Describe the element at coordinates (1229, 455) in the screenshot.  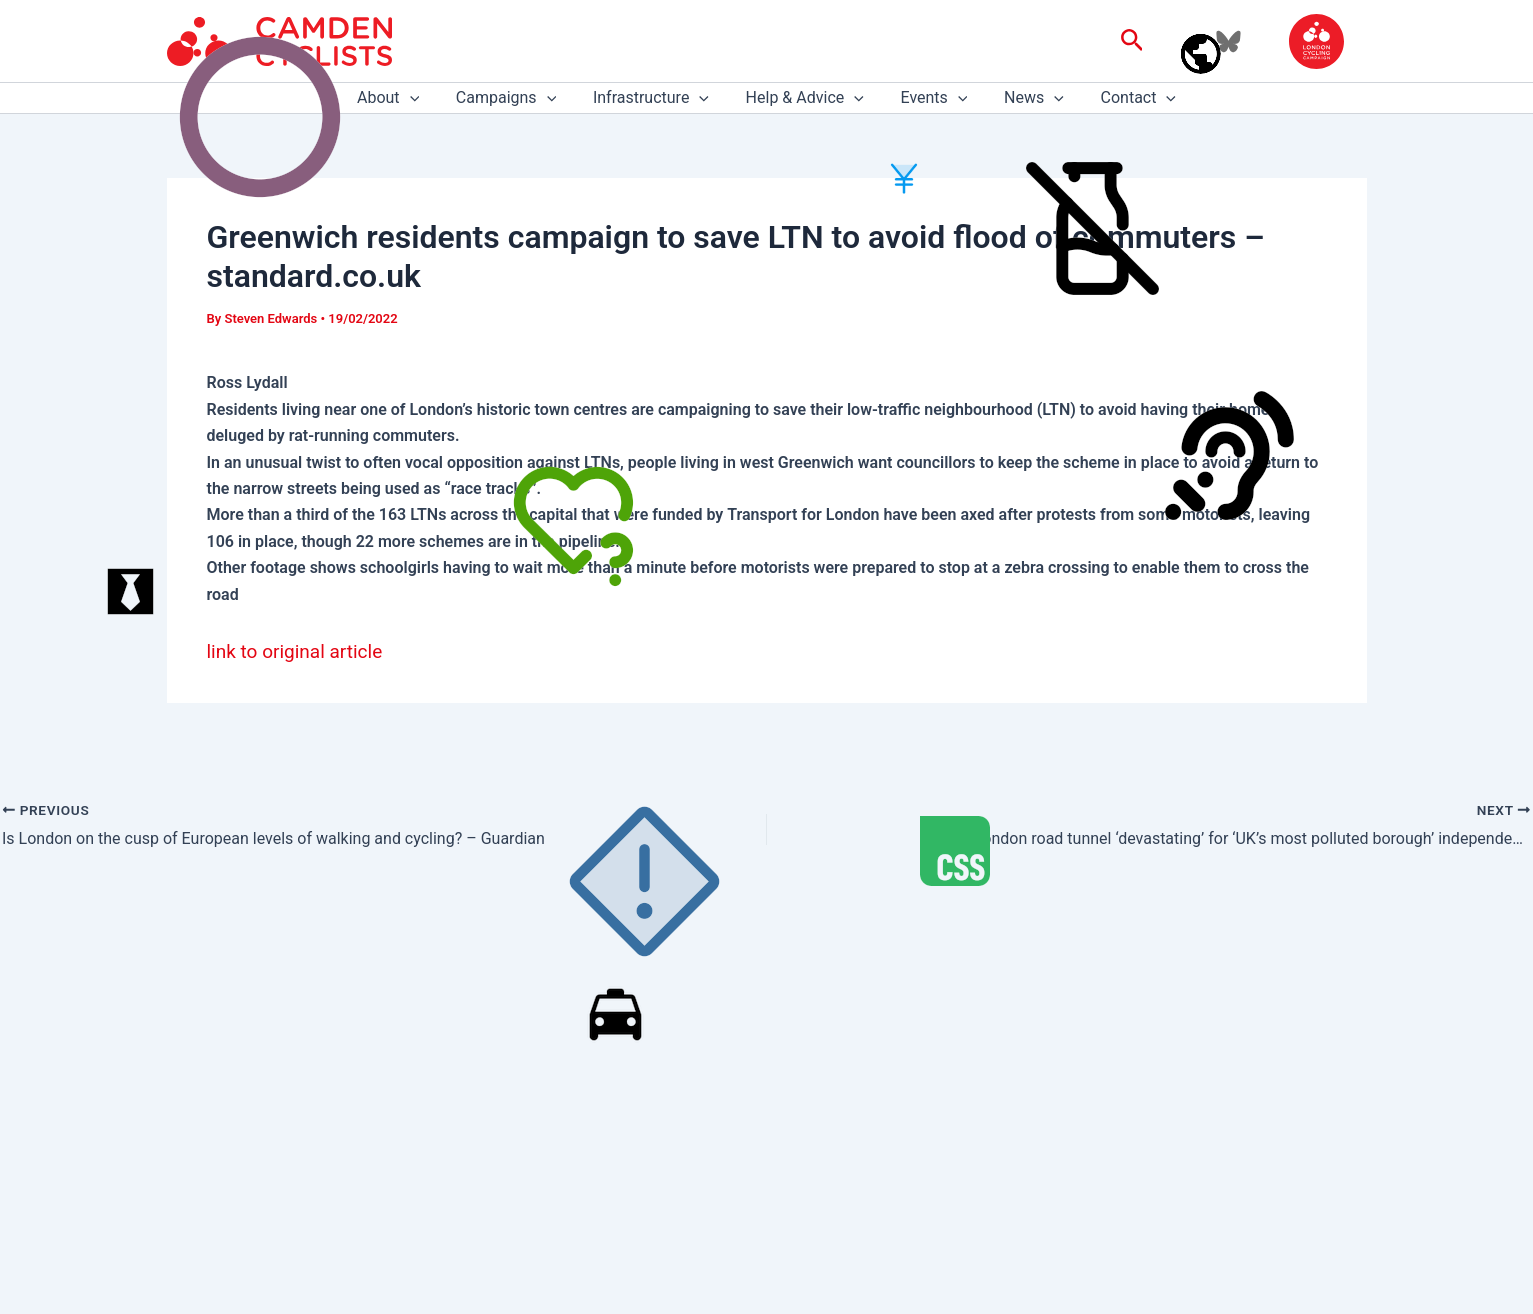
I see `enable accessibility audio features` at that location.